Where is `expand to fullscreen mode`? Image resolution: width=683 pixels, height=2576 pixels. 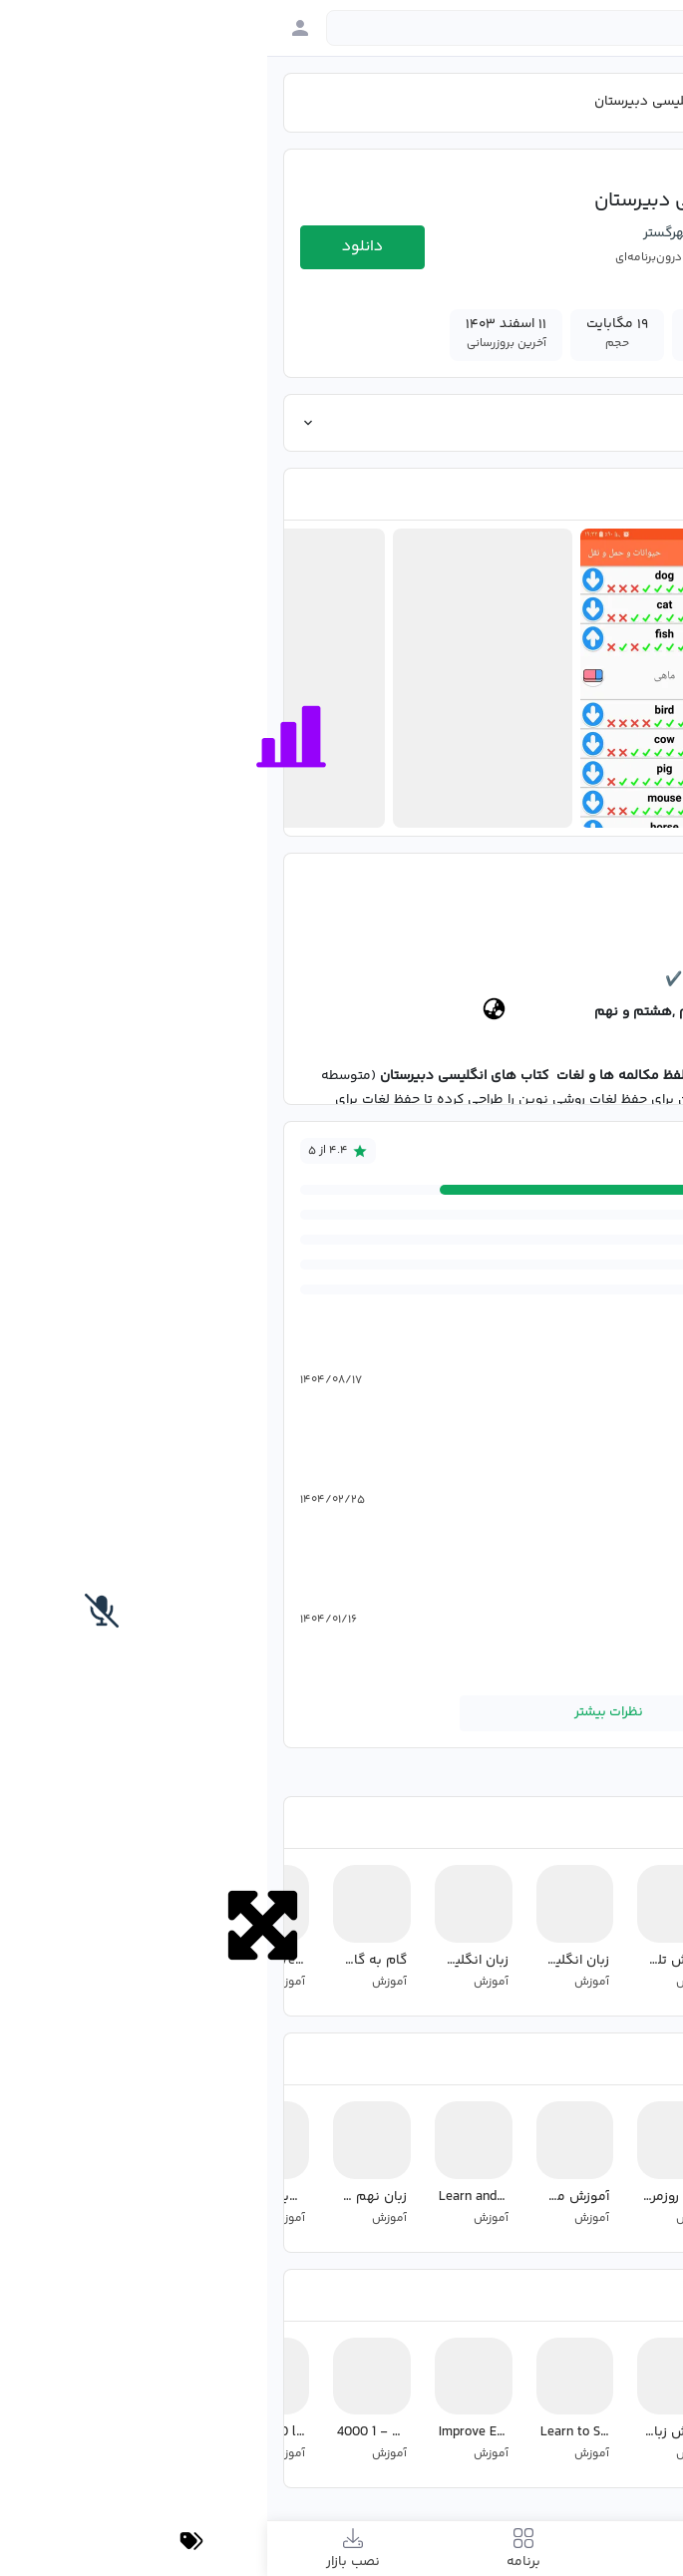 expand to fullscreen mode is located at coordinates (262, 1925).